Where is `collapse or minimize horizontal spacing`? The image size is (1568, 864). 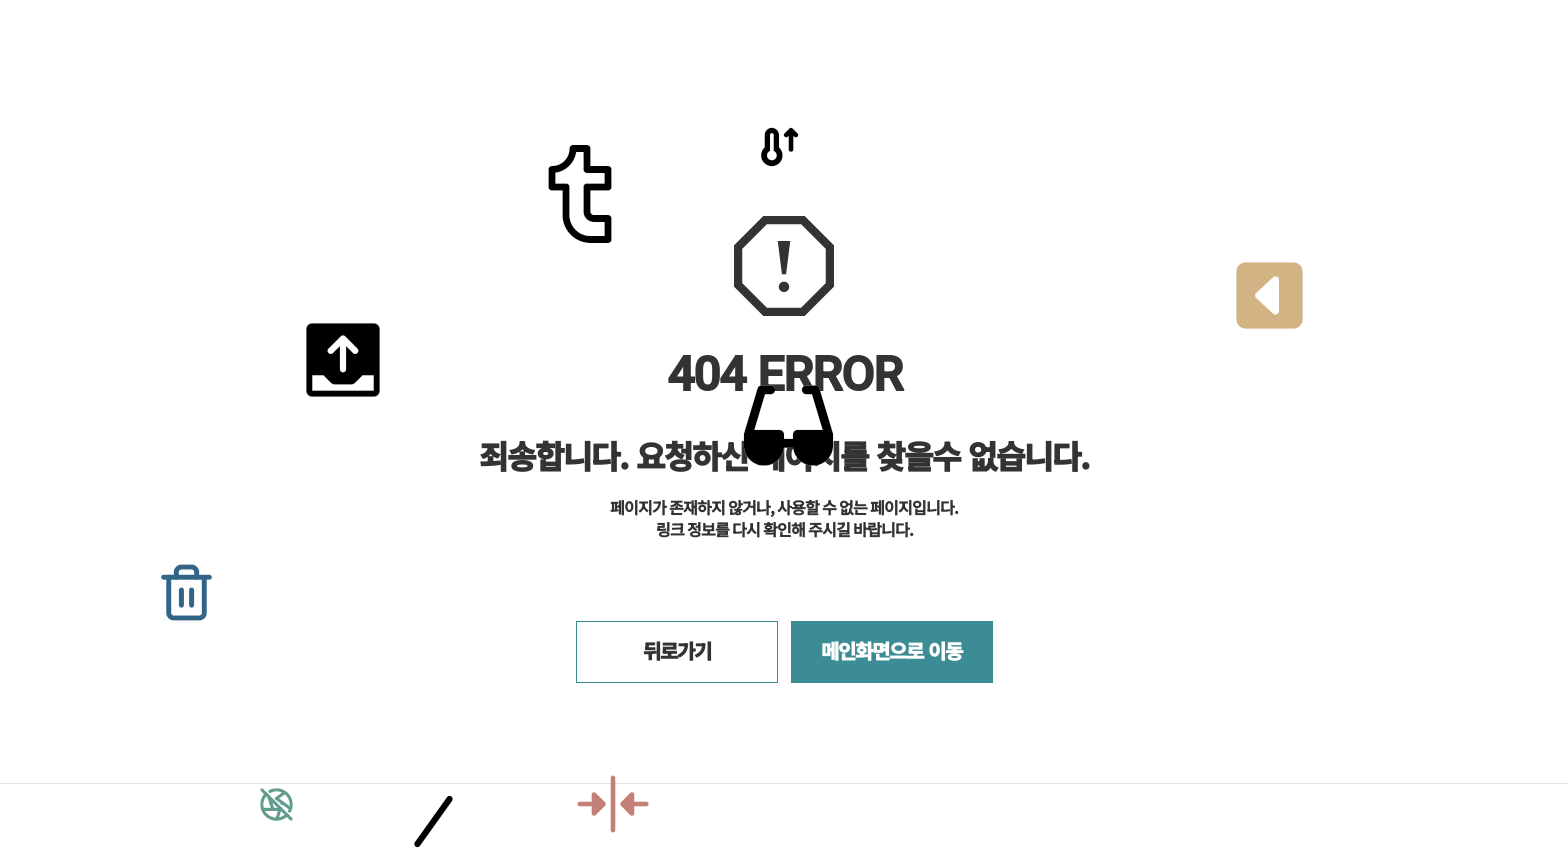
collapse or minimize horizontal spacing is located at coordinates (613, 804).